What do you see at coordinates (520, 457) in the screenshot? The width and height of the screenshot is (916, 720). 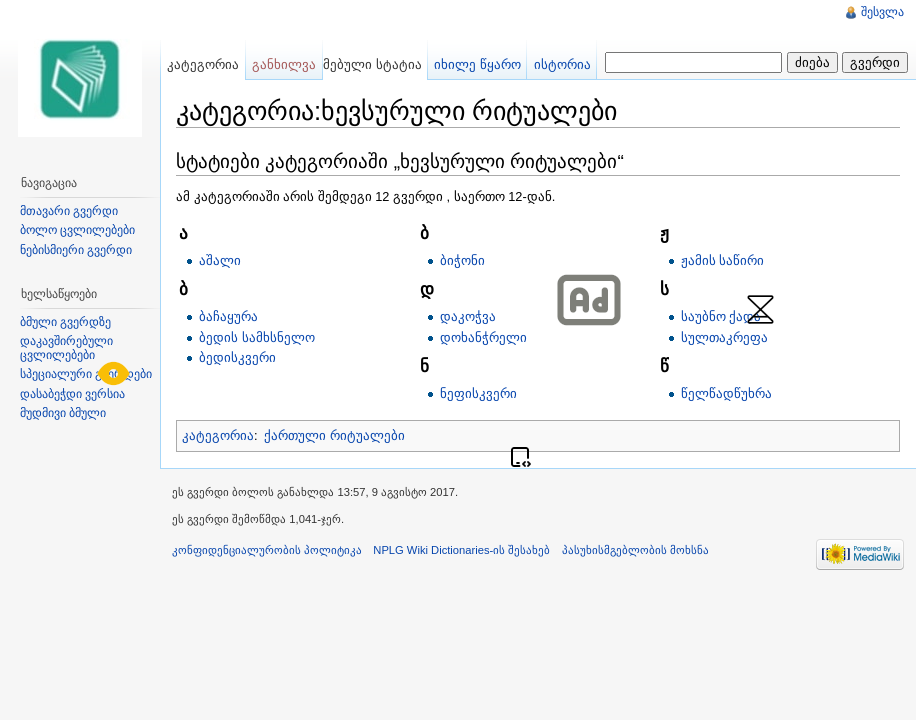 I see `access code editor on tablet device` at bounding box center [520, 457].